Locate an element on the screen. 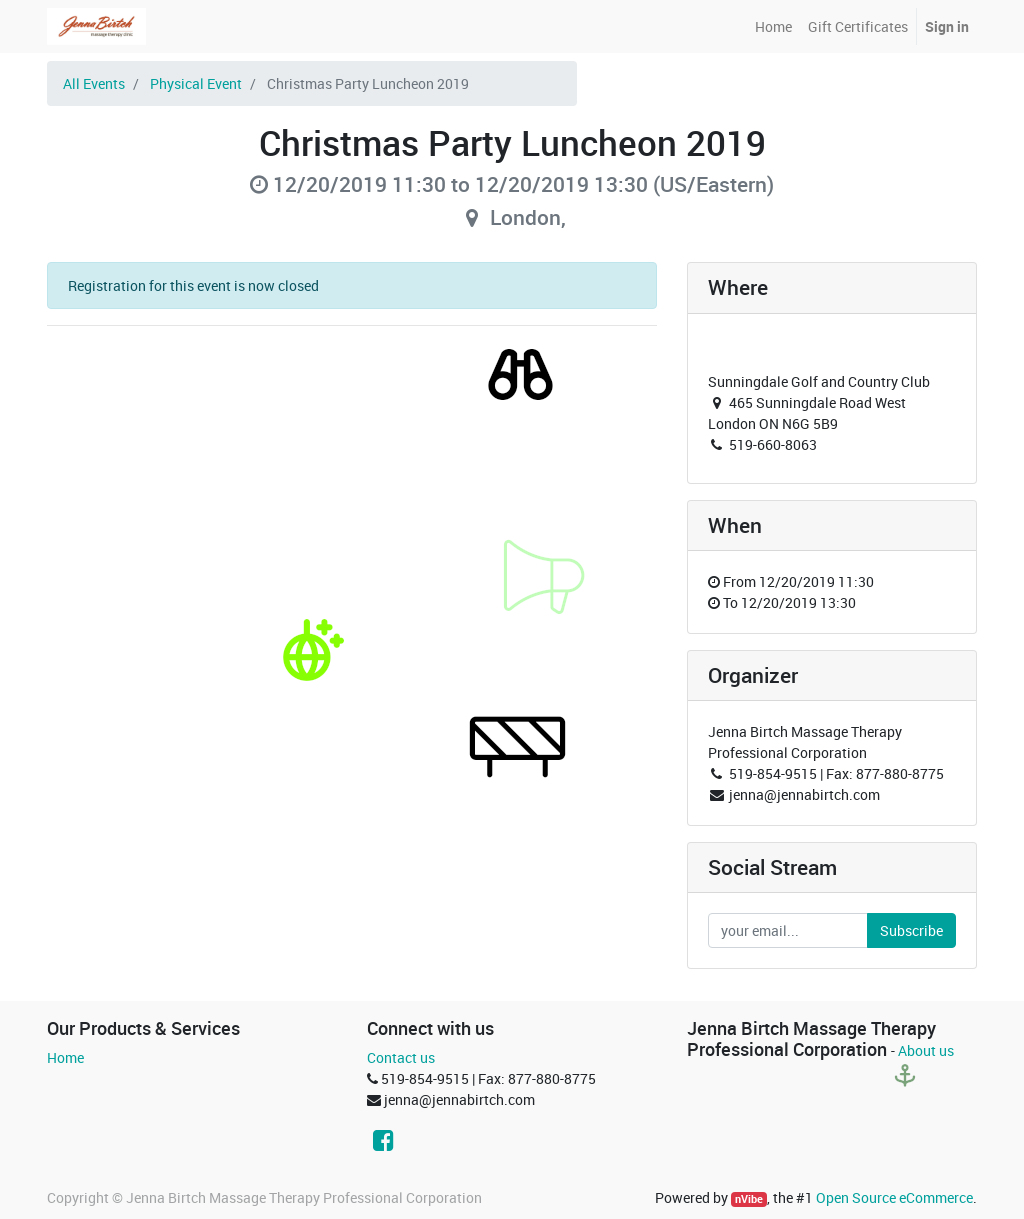  access party or celebration mode is located at coordinates (311, 651).